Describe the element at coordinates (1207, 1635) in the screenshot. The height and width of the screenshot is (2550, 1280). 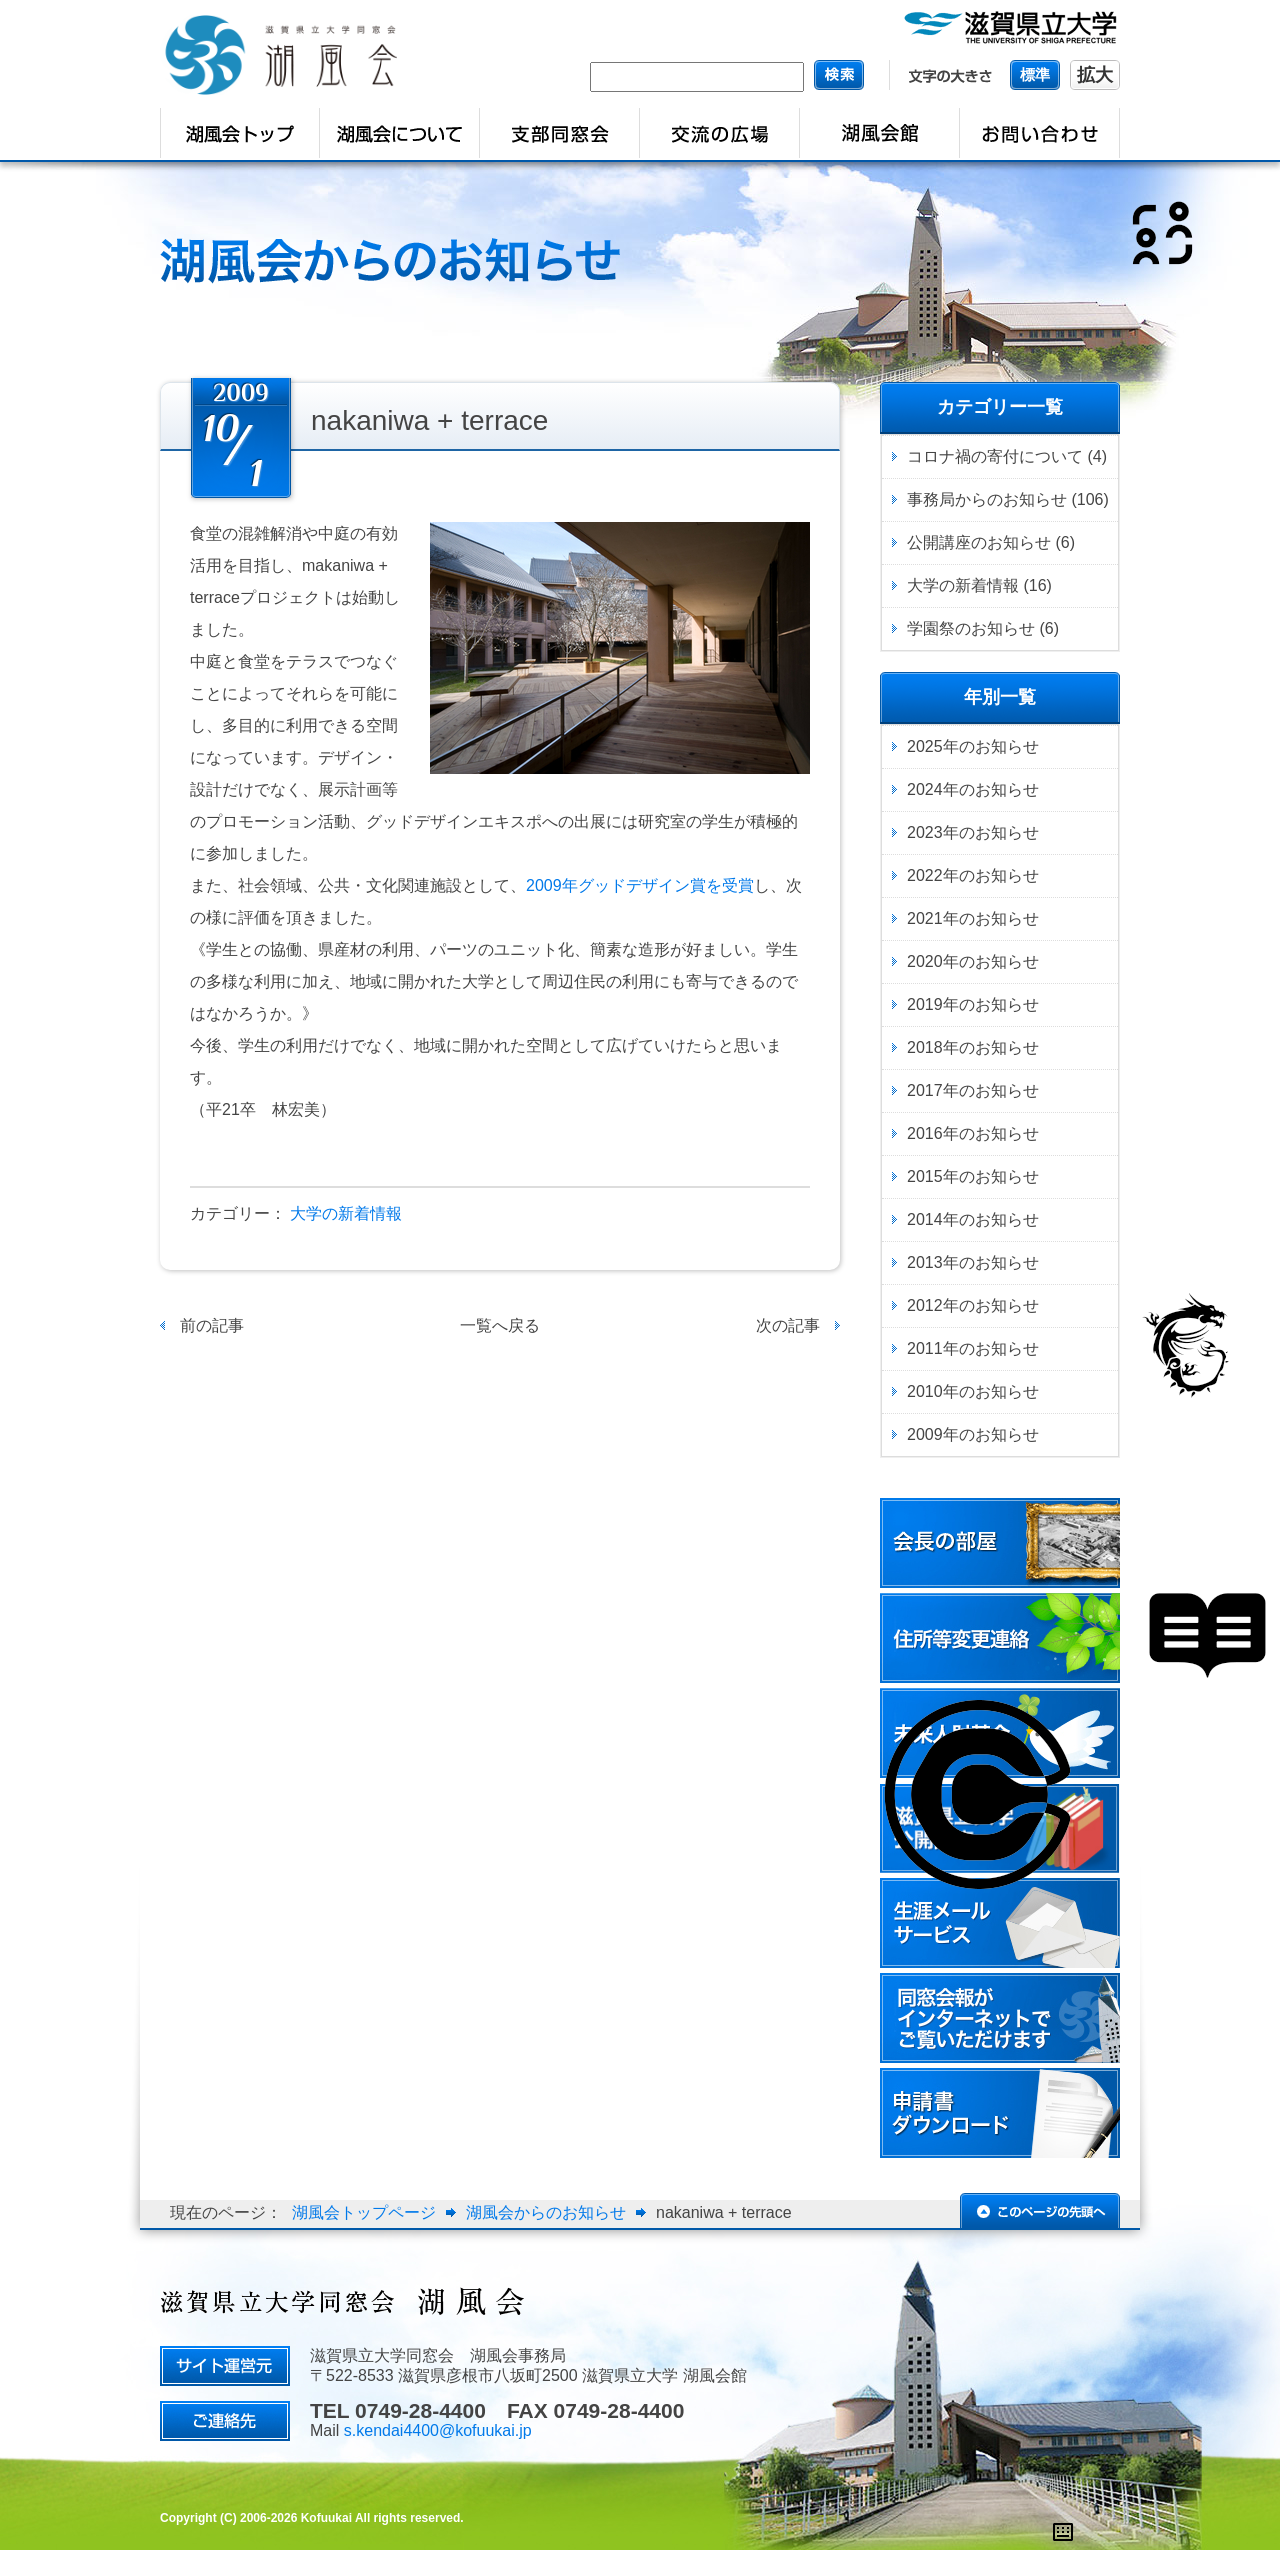
I see `view readme documentation` at that location.